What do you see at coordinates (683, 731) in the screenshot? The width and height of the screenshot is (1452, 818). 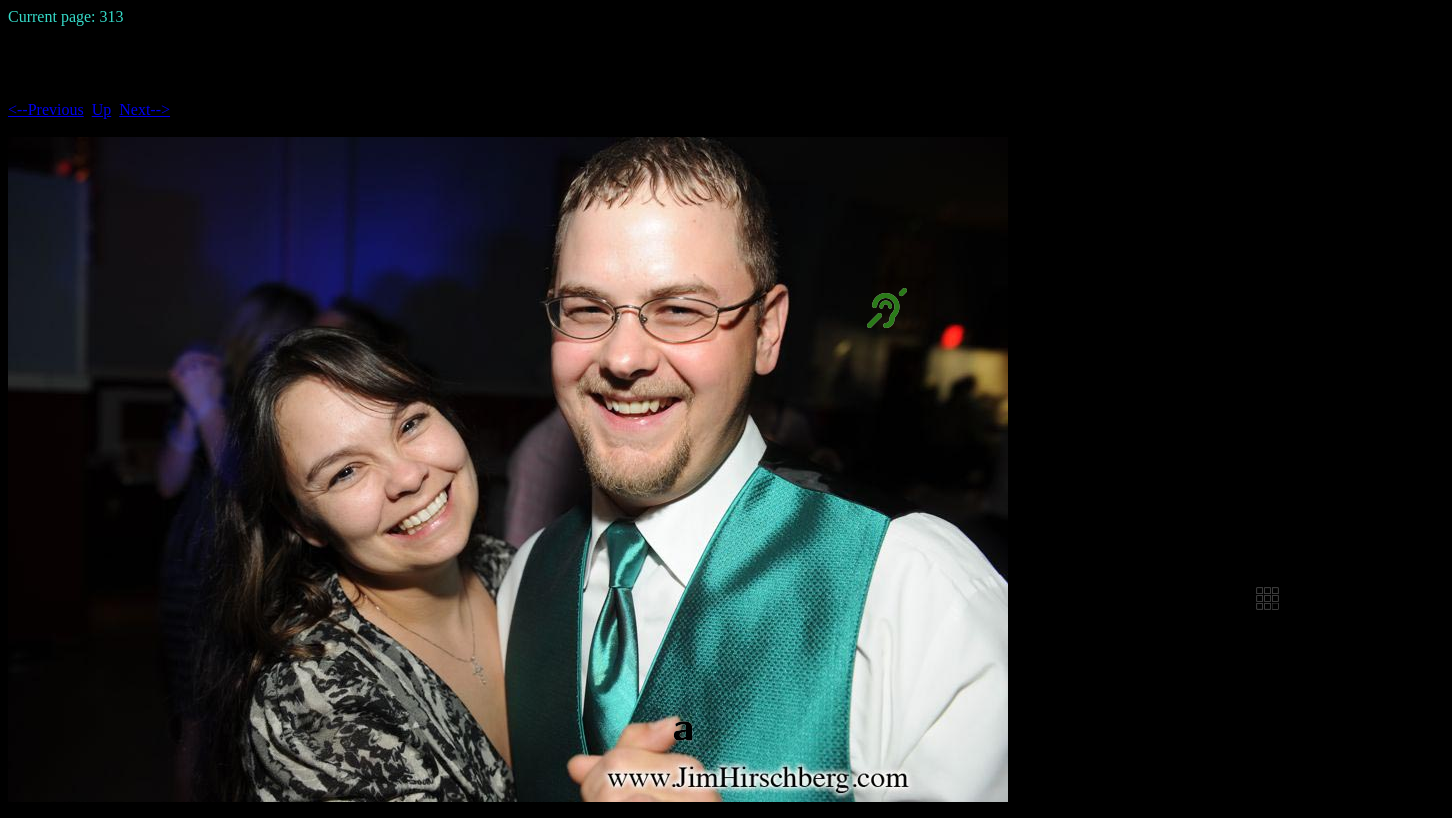 I see `amilia brand logo` at bounding box center [683, 731].